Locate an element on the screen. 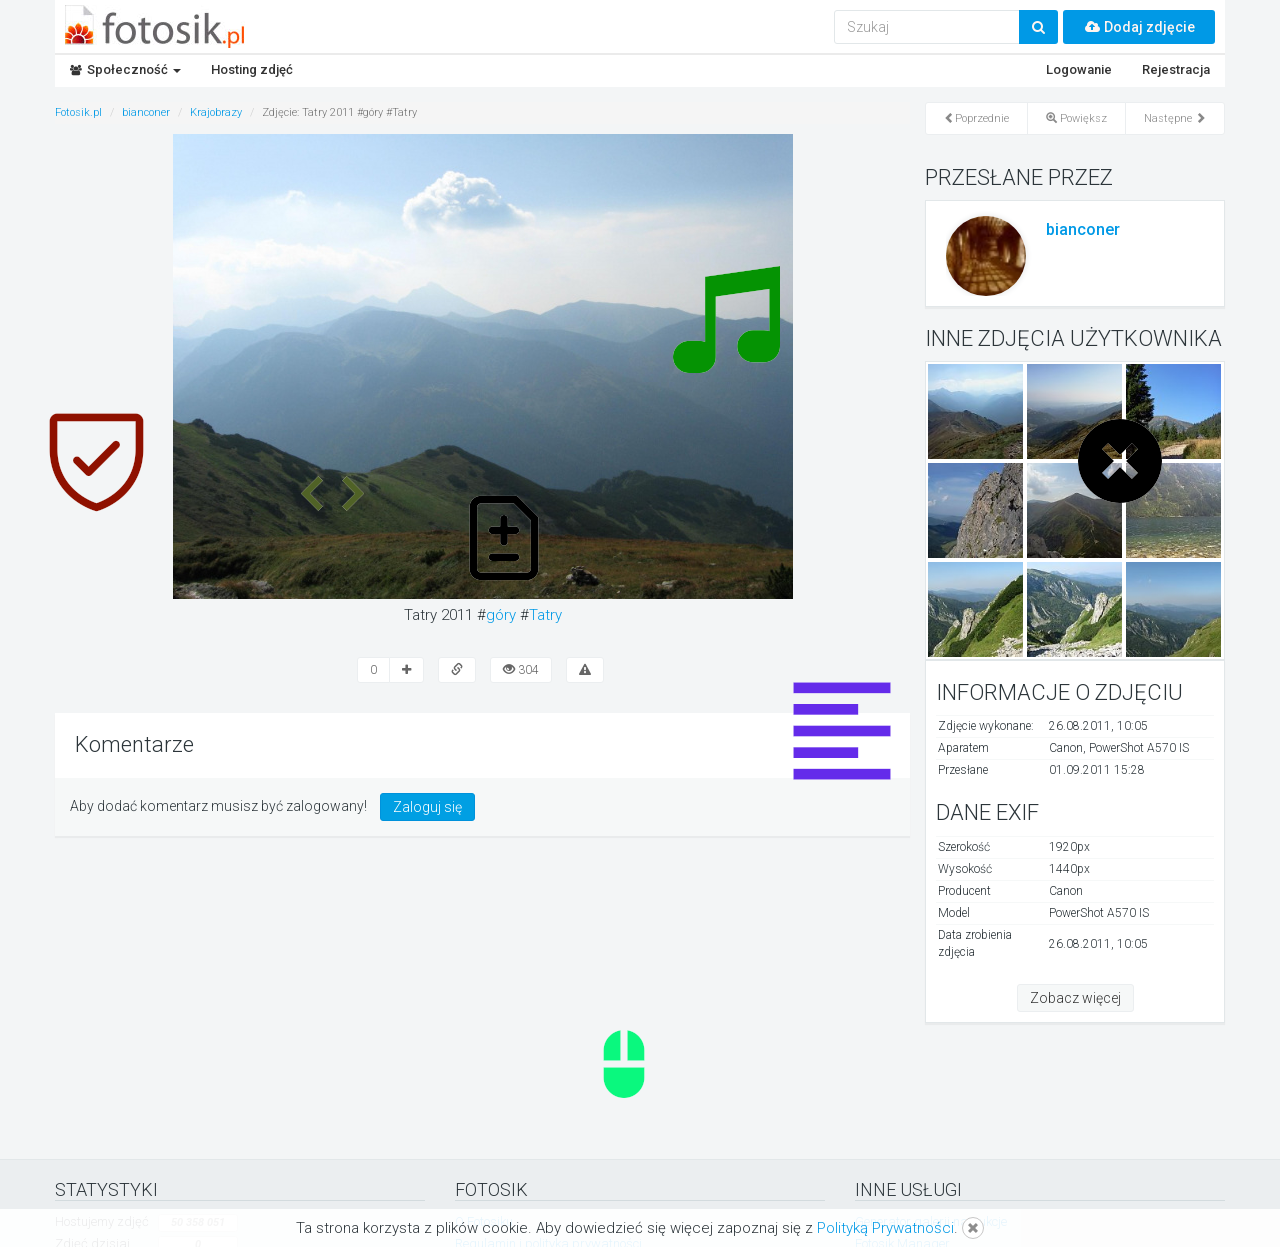  view or edit source code is located at coordinates (332, 493).